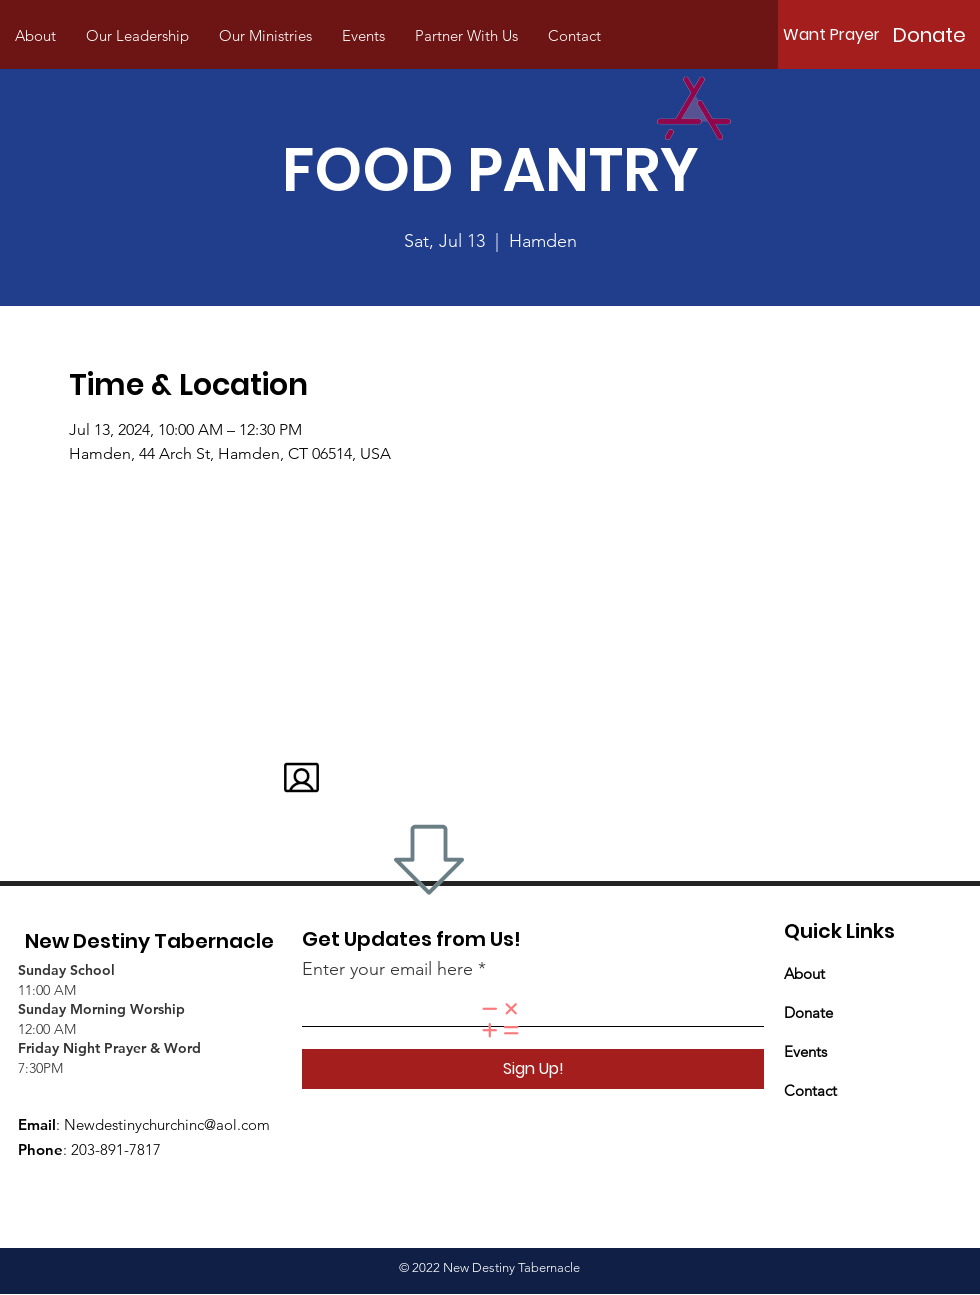  What do you see at coordinates (301, 777) in the screenshot?
I see `view user profile card` at bounding box center [301, 777].